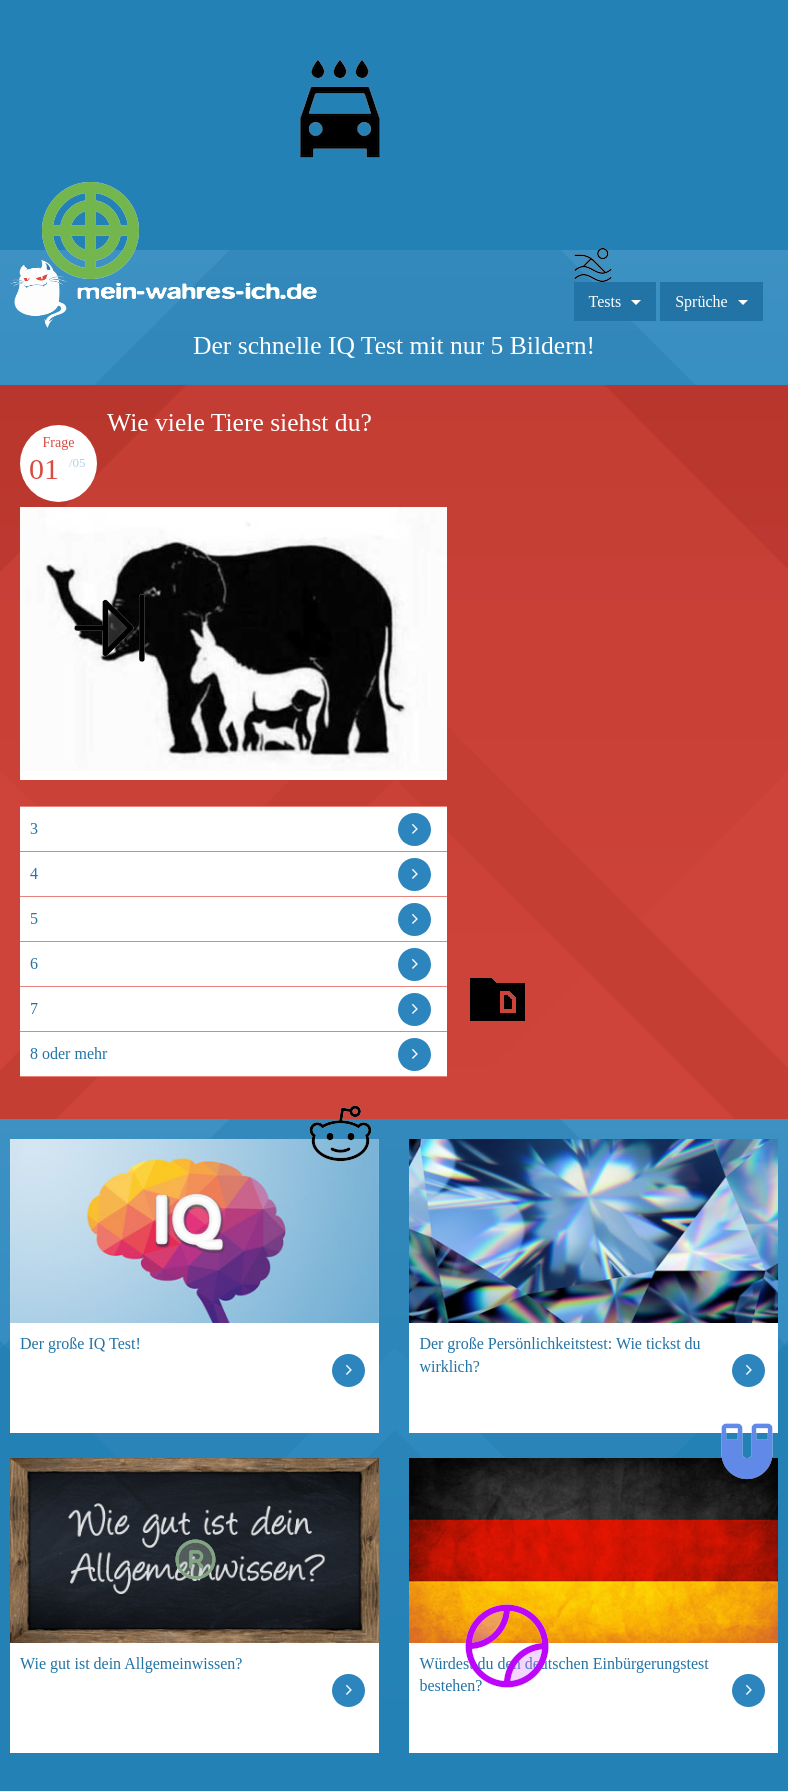 The image size is (788, 1791). What do you see at coordinates (507, 1646) in the screenshot?
I see `access tennis or sports-related content` at bounding box center [507, 1646].